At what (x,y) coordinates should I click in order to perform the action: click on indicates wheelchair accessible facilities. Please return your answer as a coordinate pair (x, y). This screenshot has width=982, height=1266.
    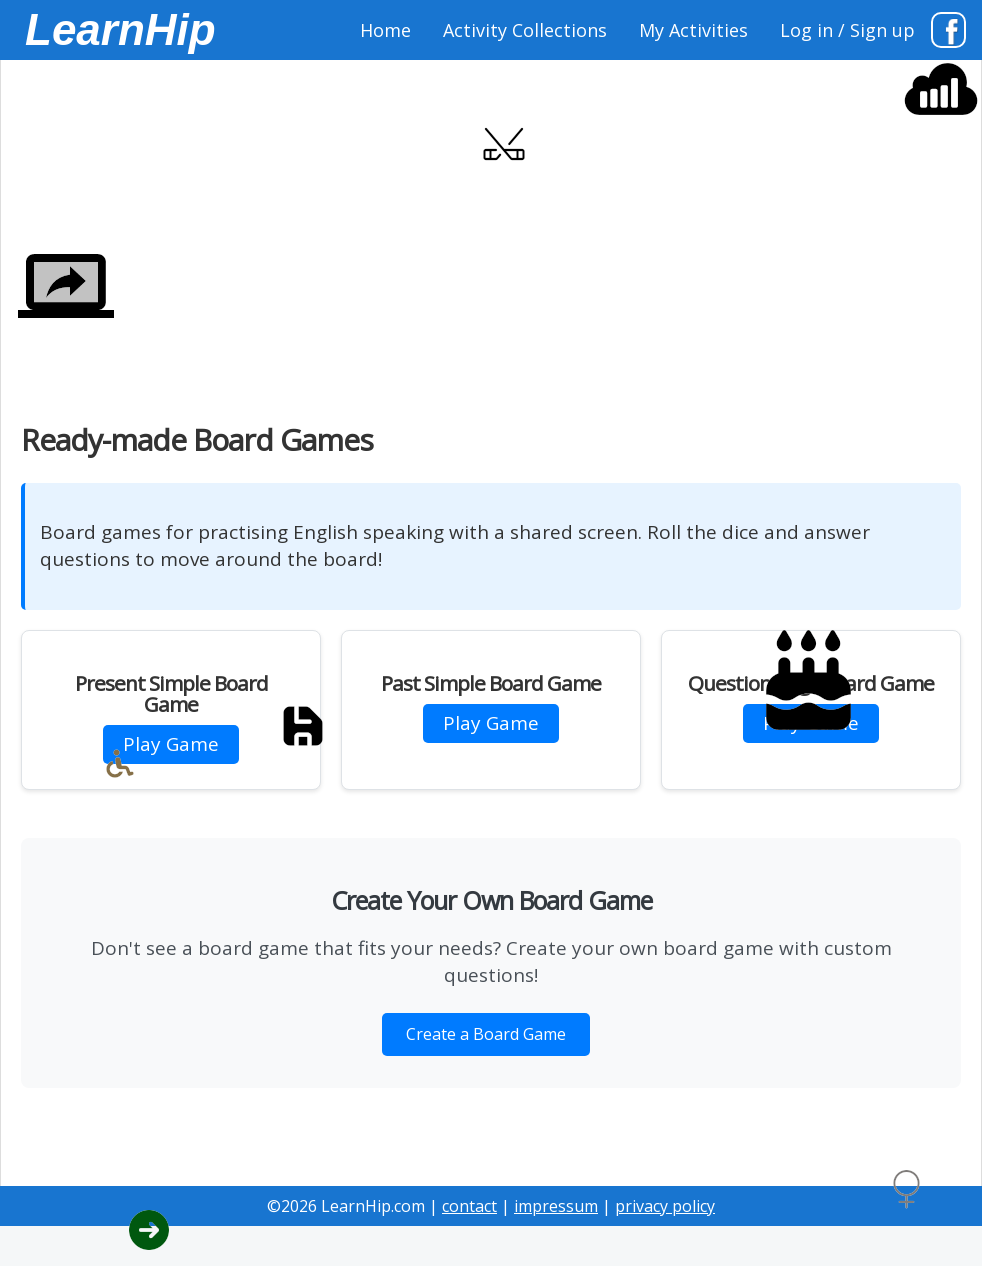
    Looking at the image, I should click on (120, 764).